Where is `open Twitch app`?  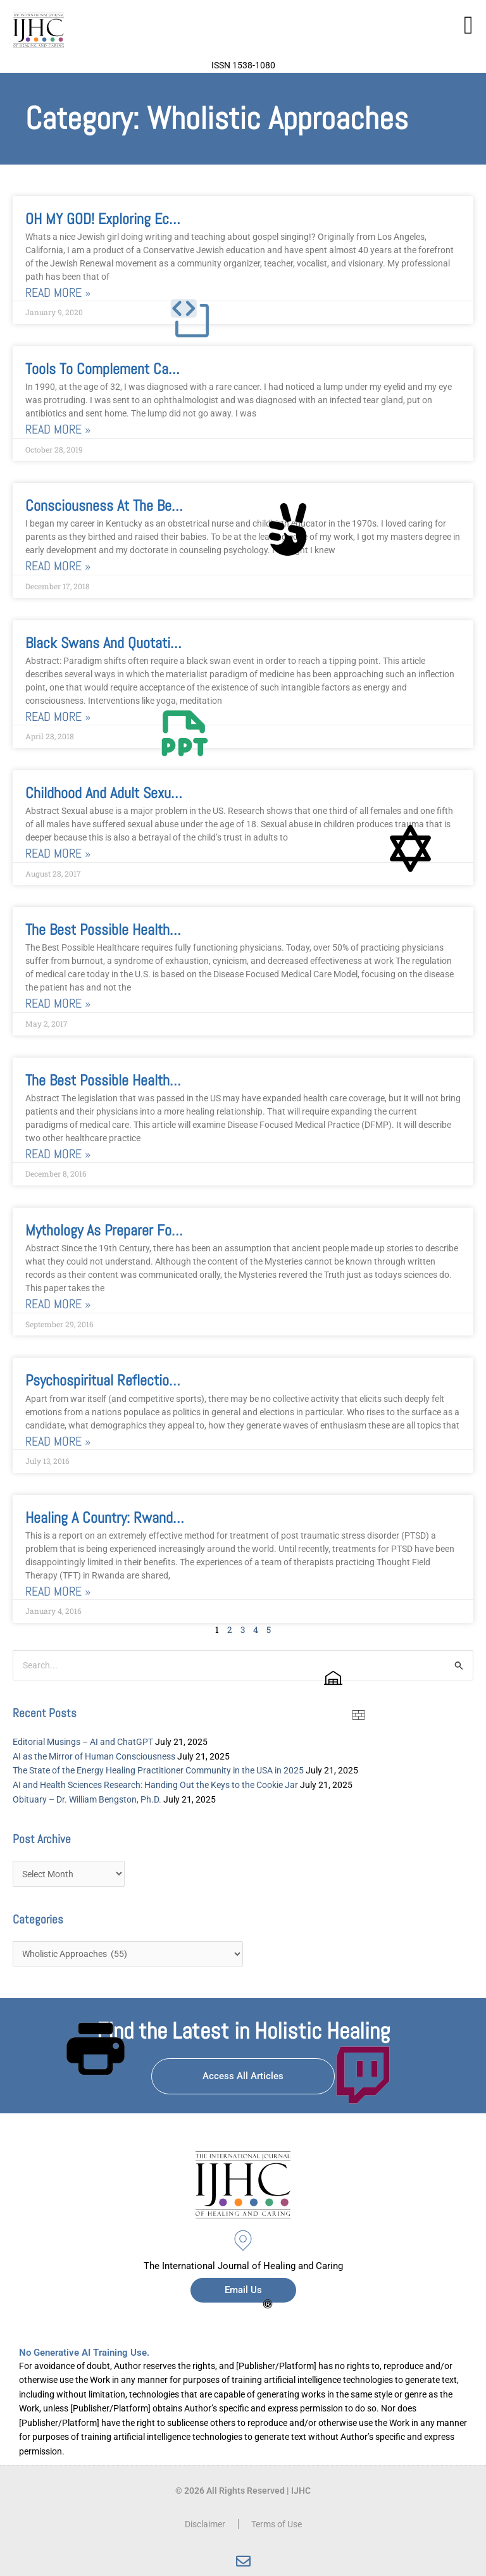 open Twitch app is located at coordinates (363, 2075).